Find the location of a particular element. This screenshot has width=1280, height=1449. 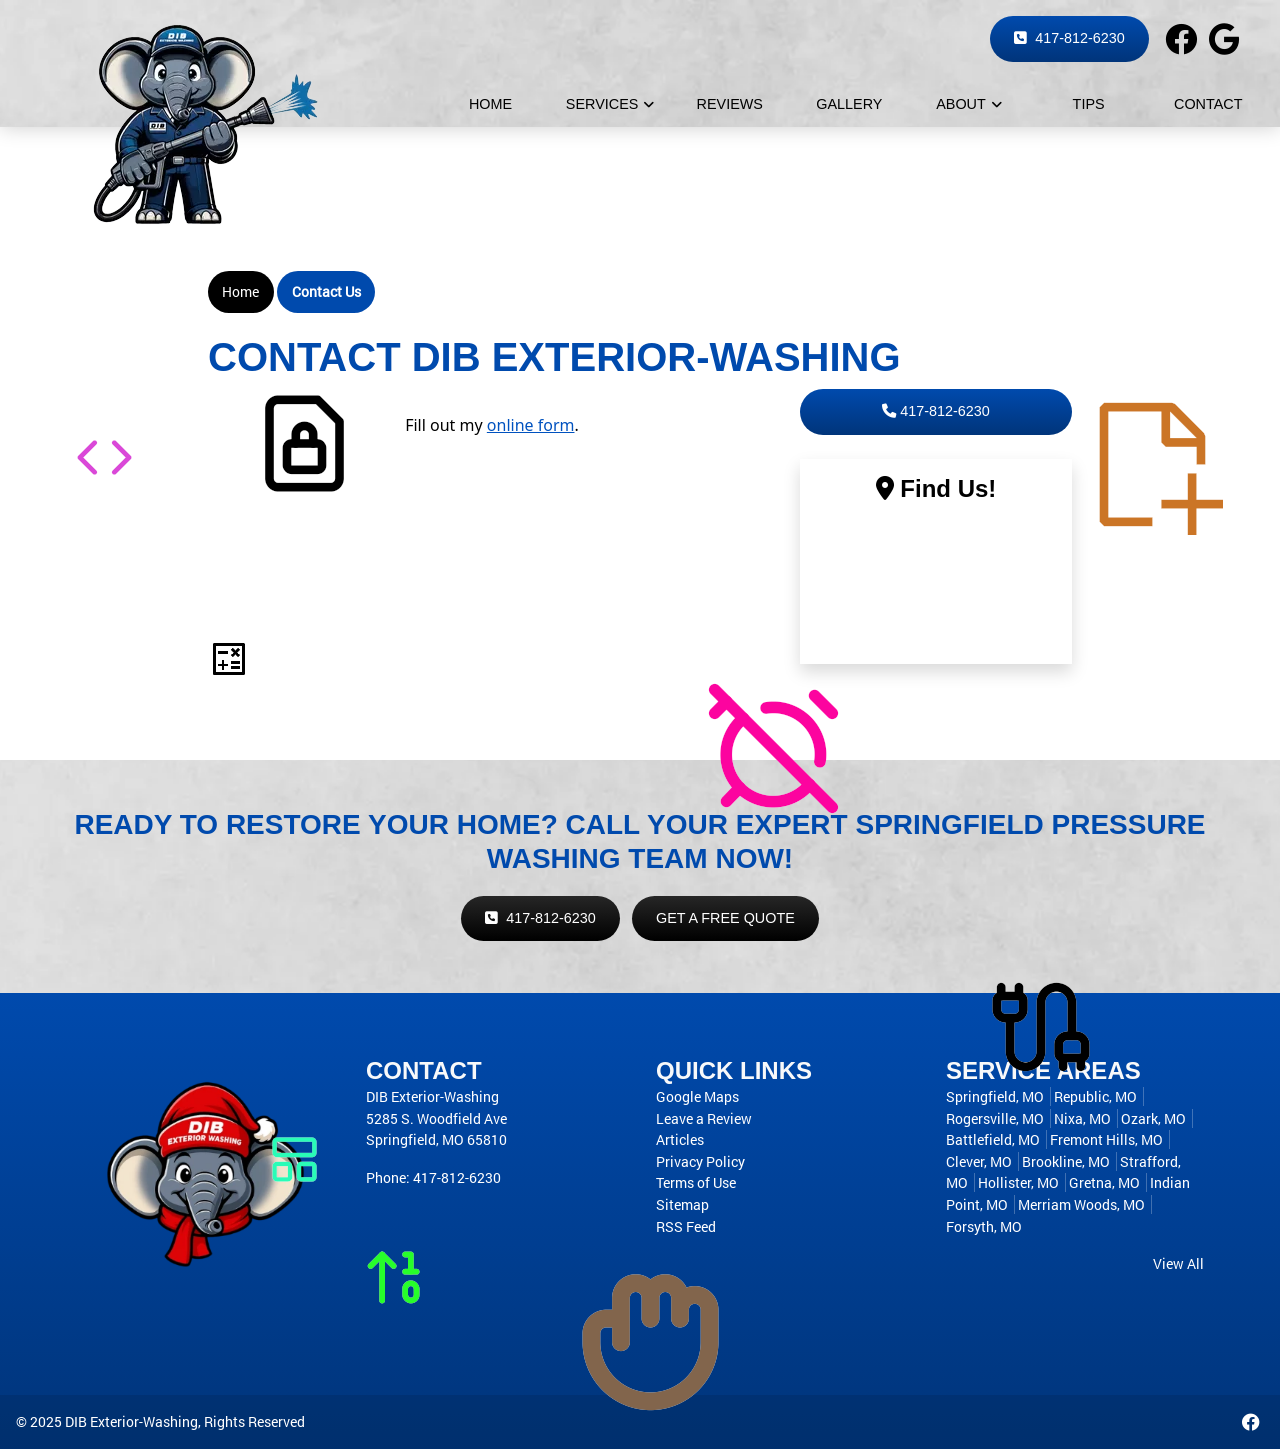

indicates a protected or encrypted file is located at coordinates (304, 443).